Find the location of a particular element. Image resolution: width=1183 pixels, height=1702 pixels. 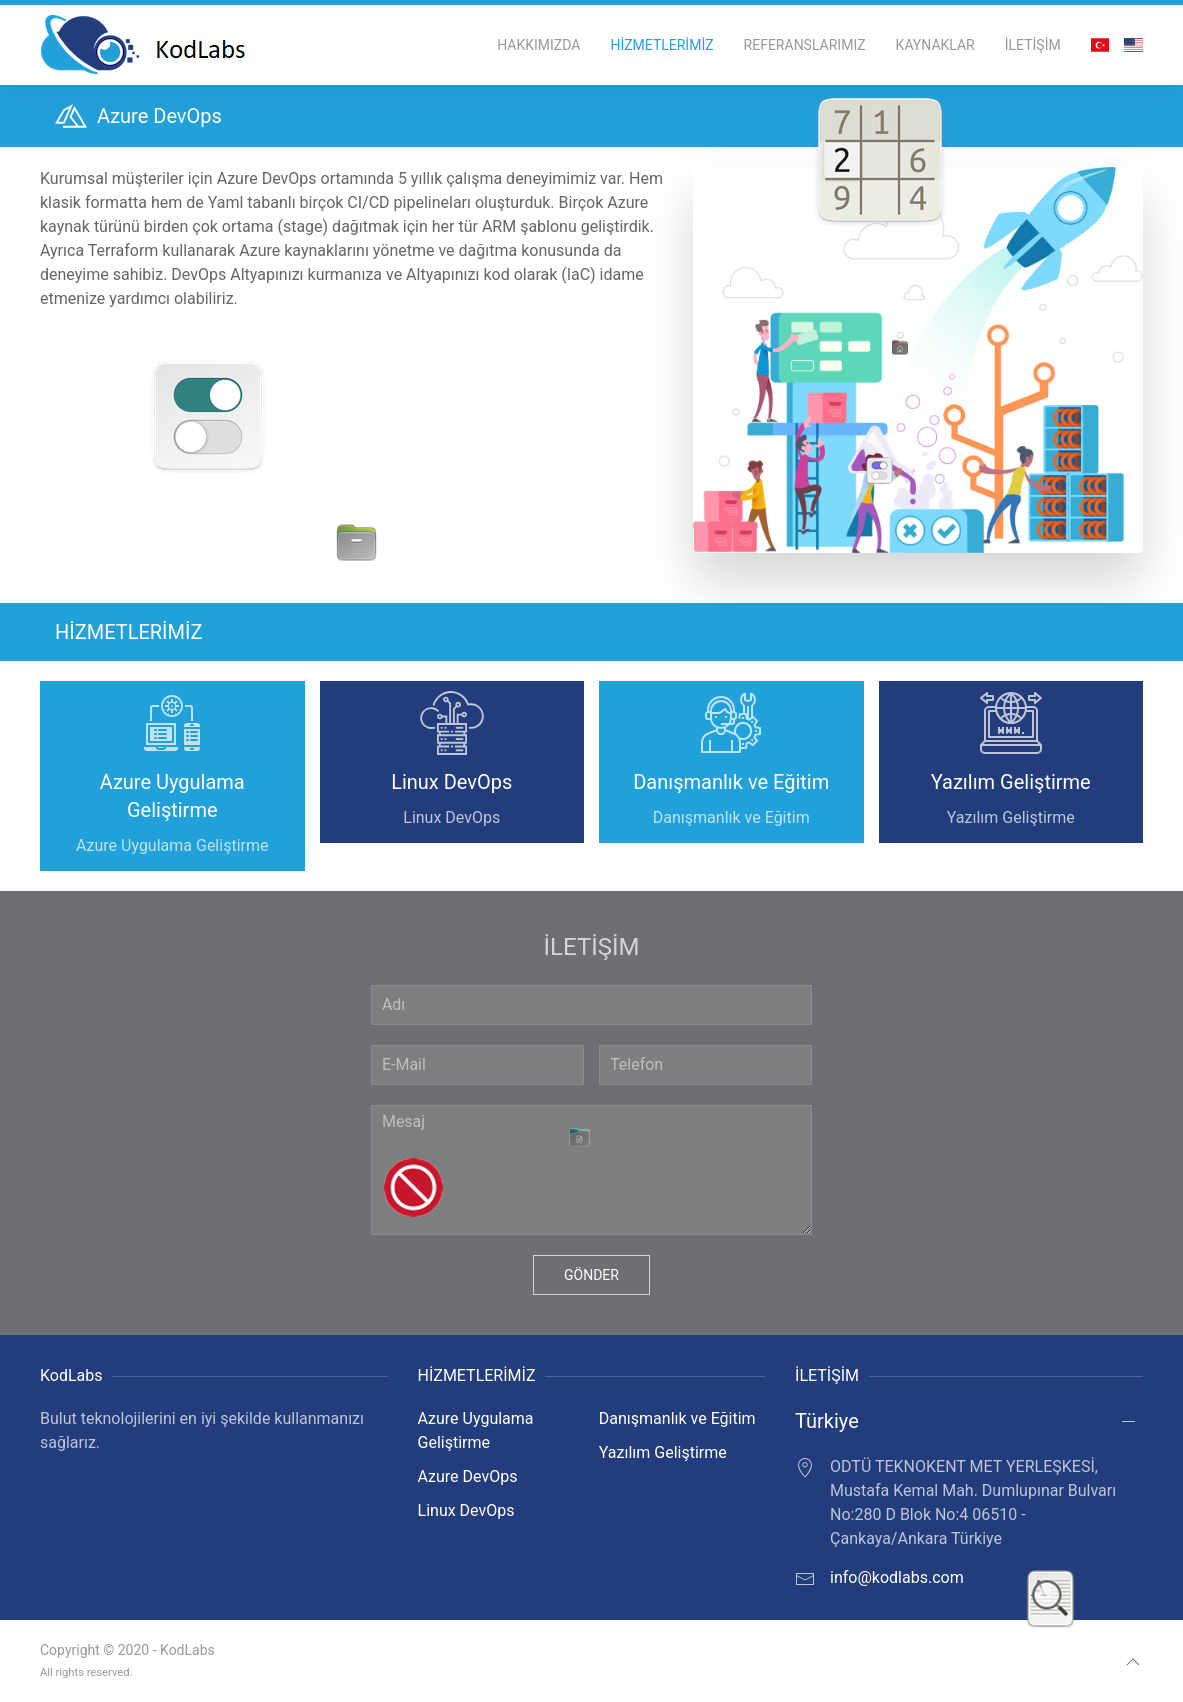

open your documents folder is located at coordinates (579, 1137).